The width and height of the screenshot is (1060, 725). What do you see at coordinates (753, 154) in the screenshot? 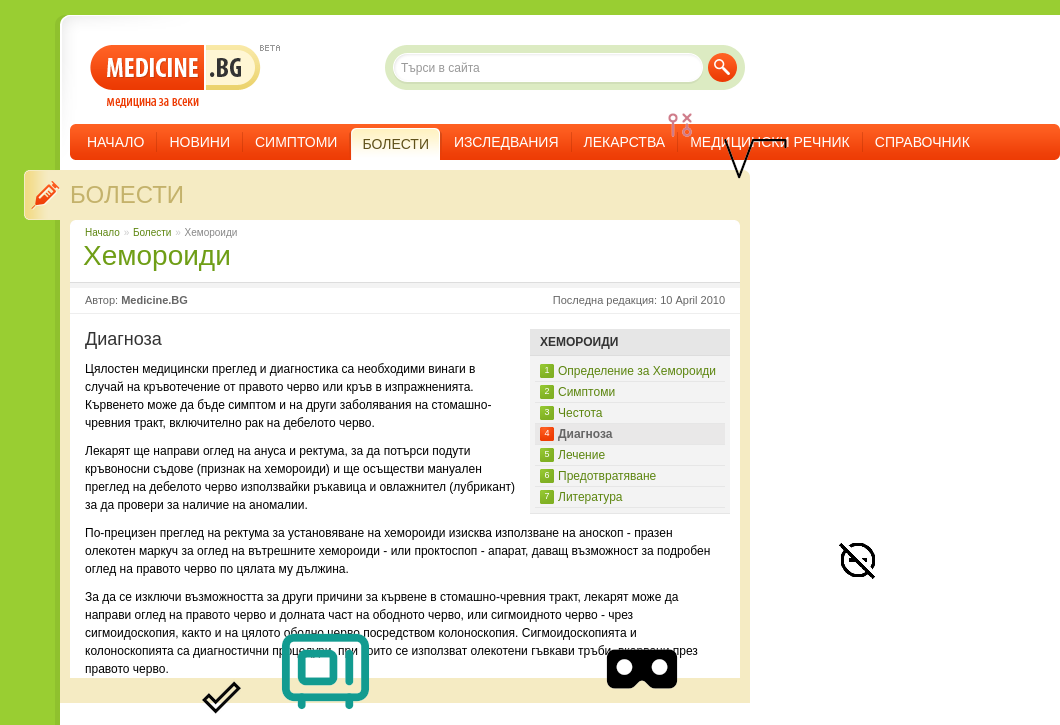
I see `insert a square root symbol` at bounding box center [753, 154].